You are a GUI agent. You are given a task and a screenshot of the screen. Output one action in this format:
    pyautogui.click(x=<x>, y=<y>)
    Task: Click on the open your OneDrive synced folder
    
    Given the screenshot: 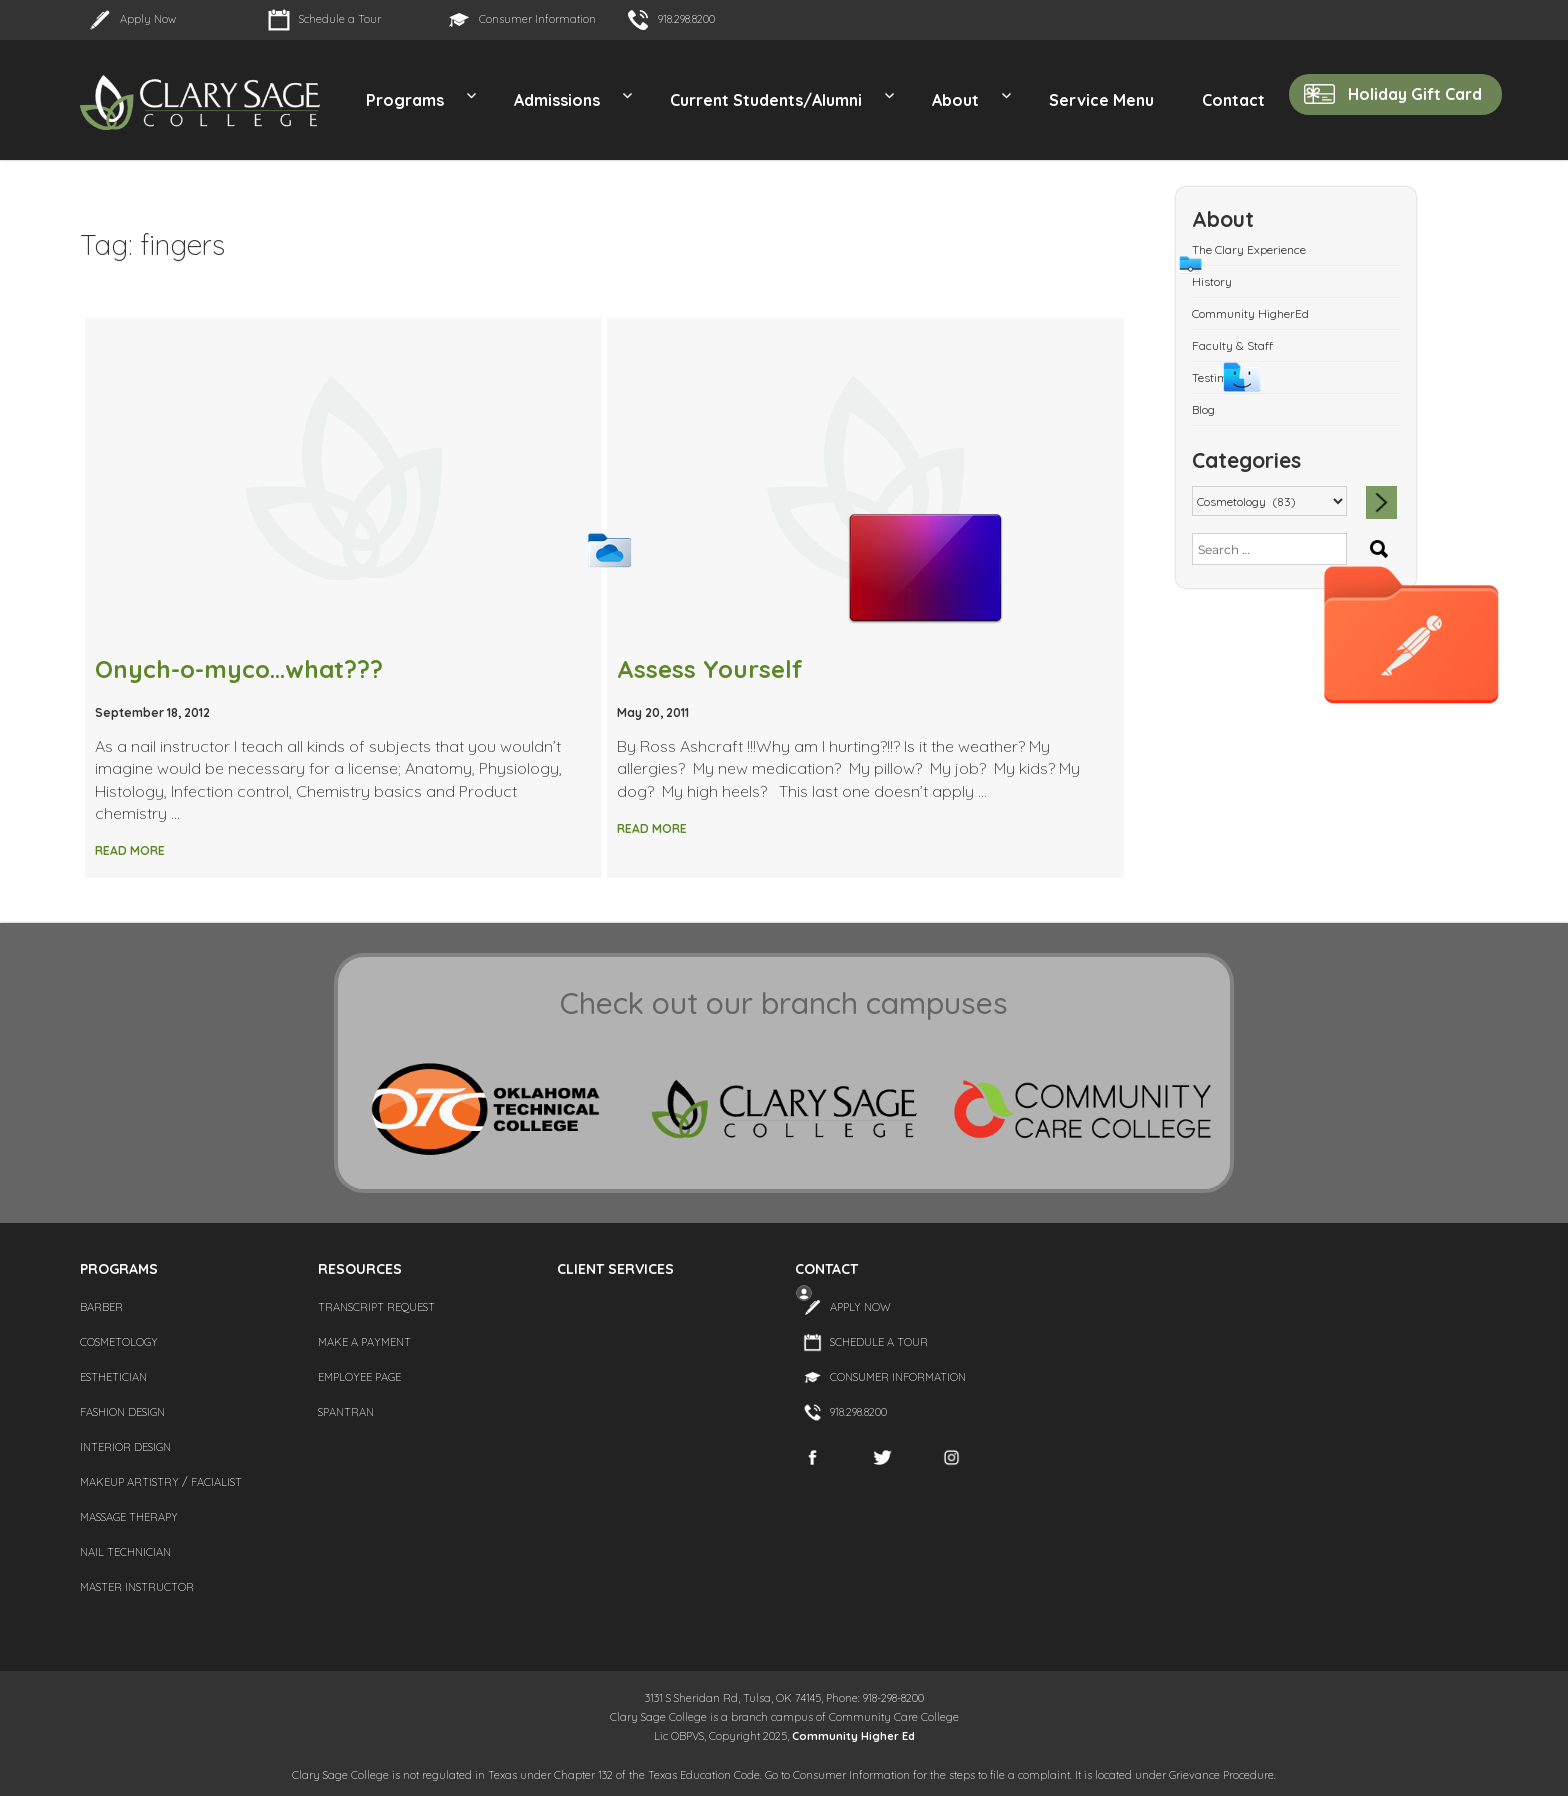 What is the action you would take?
    pyautogui.click(x=609, y=551)
    